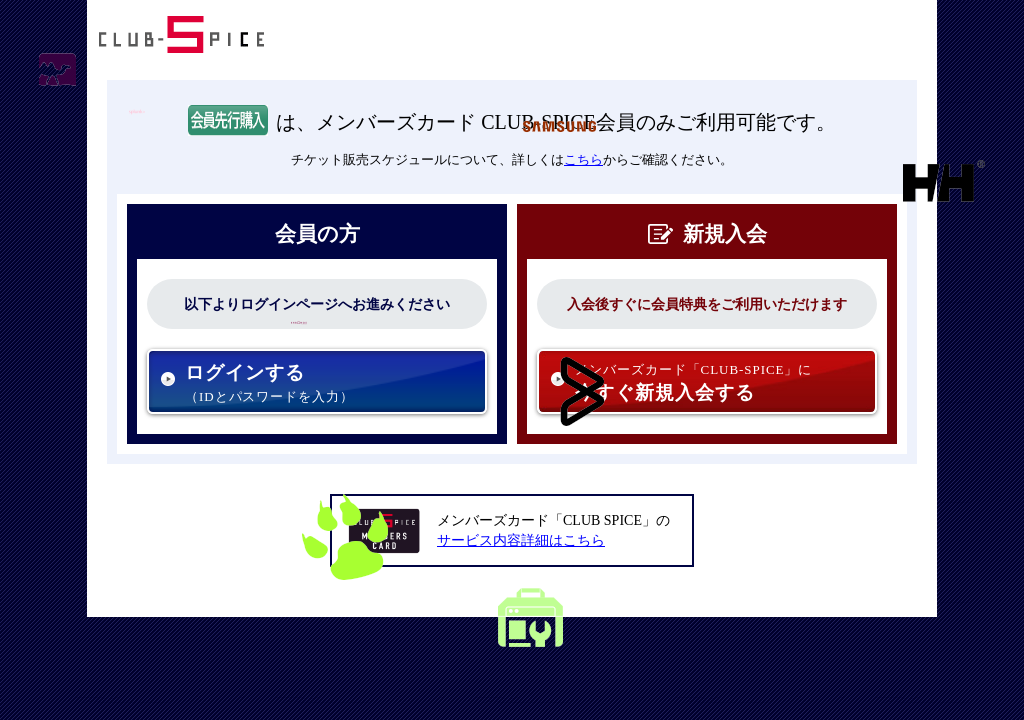 The height and width of the screenshot is (720, 1024). What do you see at coordinates (299, 323) in the screenshot?
I see `khronos group company logo` at bounding box center [299, 323].